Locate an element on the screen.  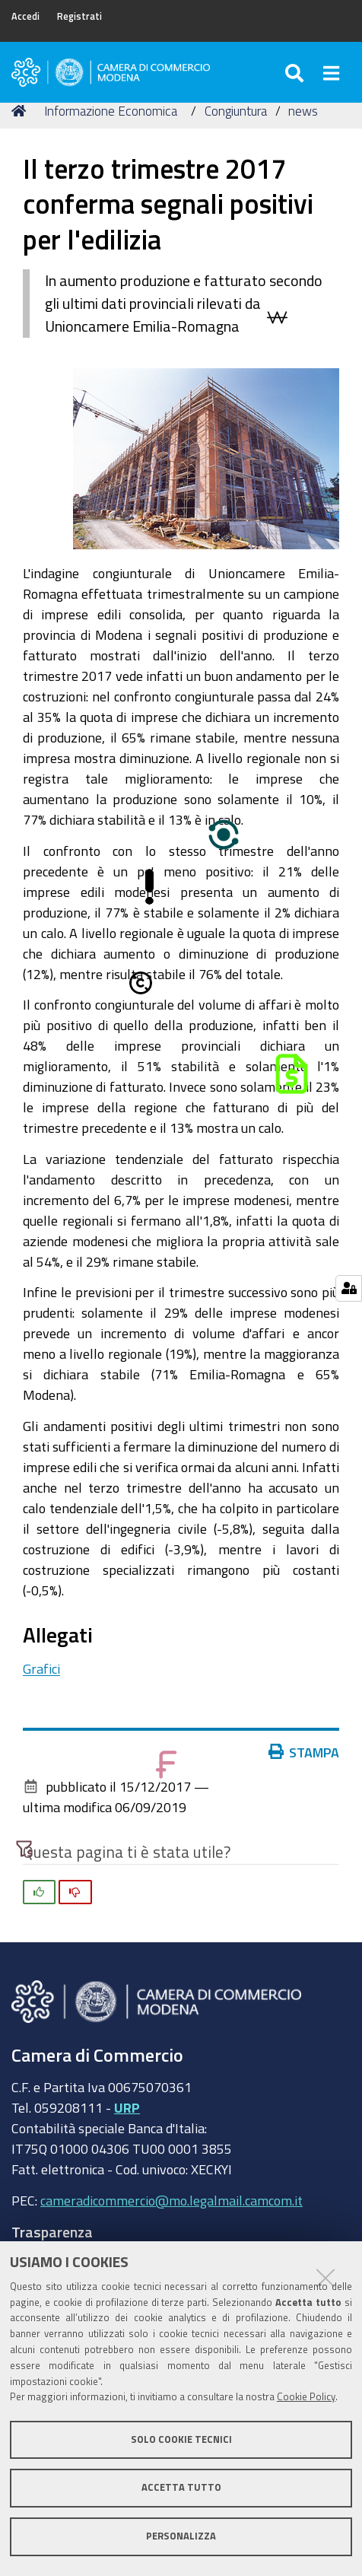
view invoice or billing document is located at coordinates (291, 1073).